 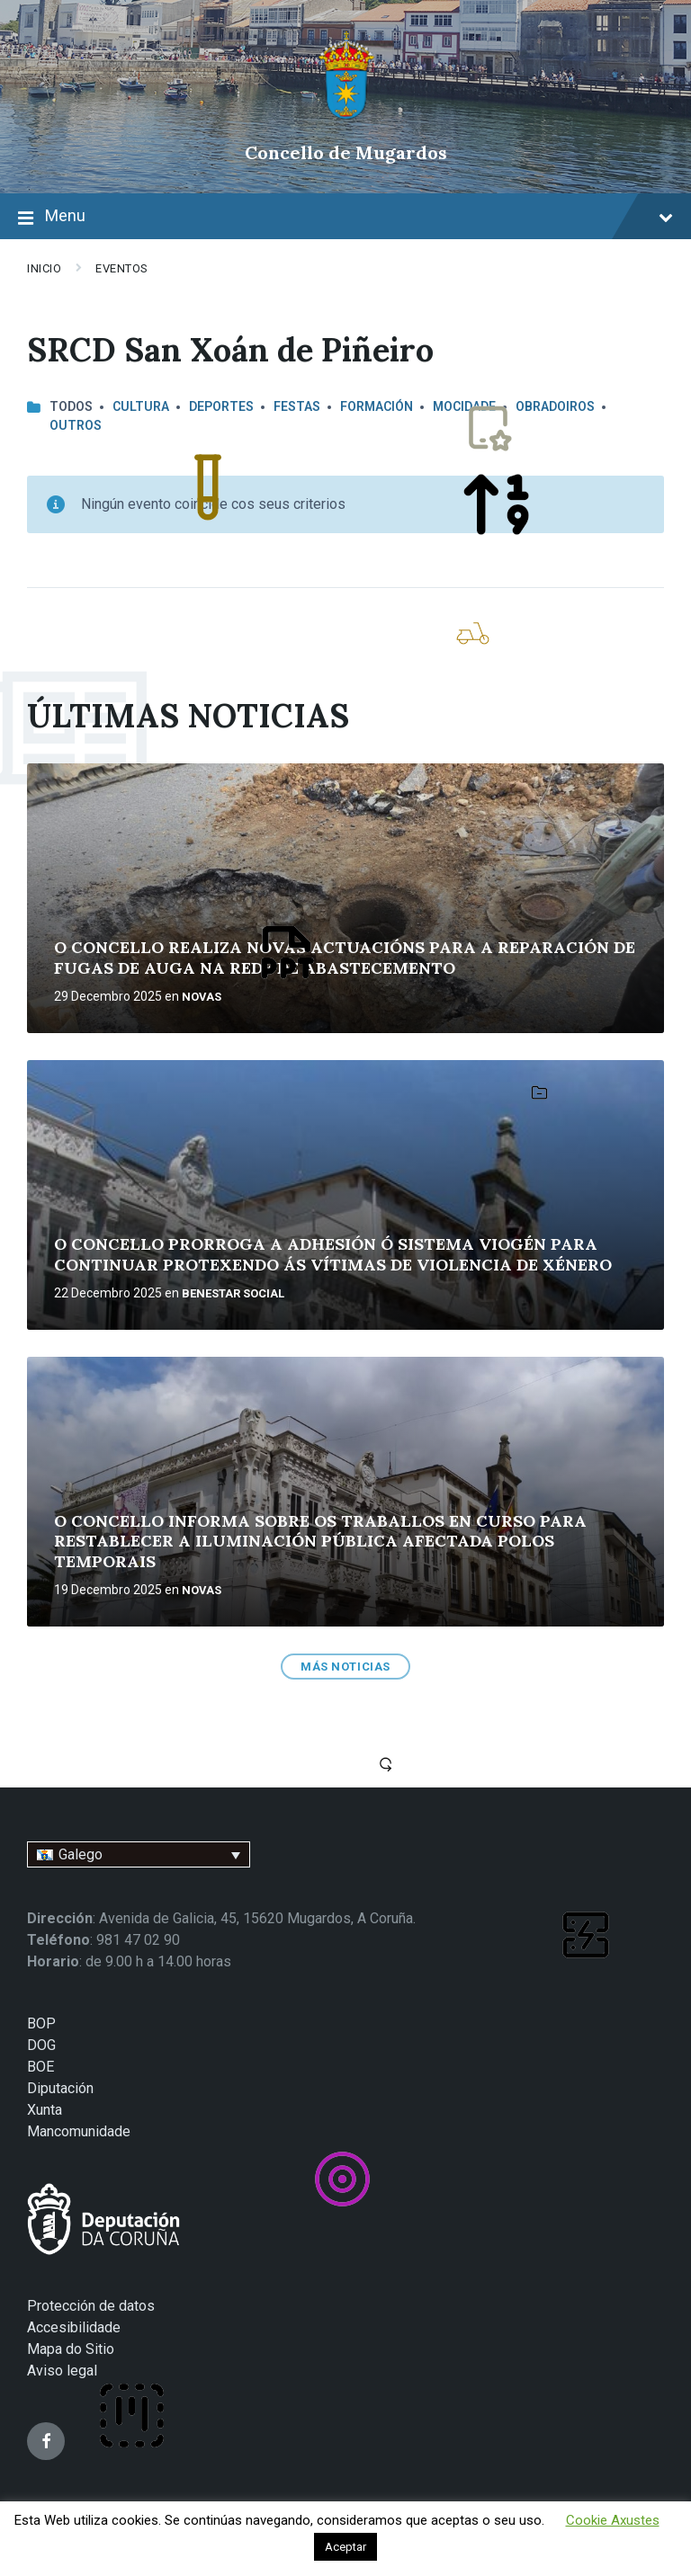 What do you see at coordinates (498, 504) in the screenshot?
I see `sort numerically in ascending order` at bounding box center [498, 504].